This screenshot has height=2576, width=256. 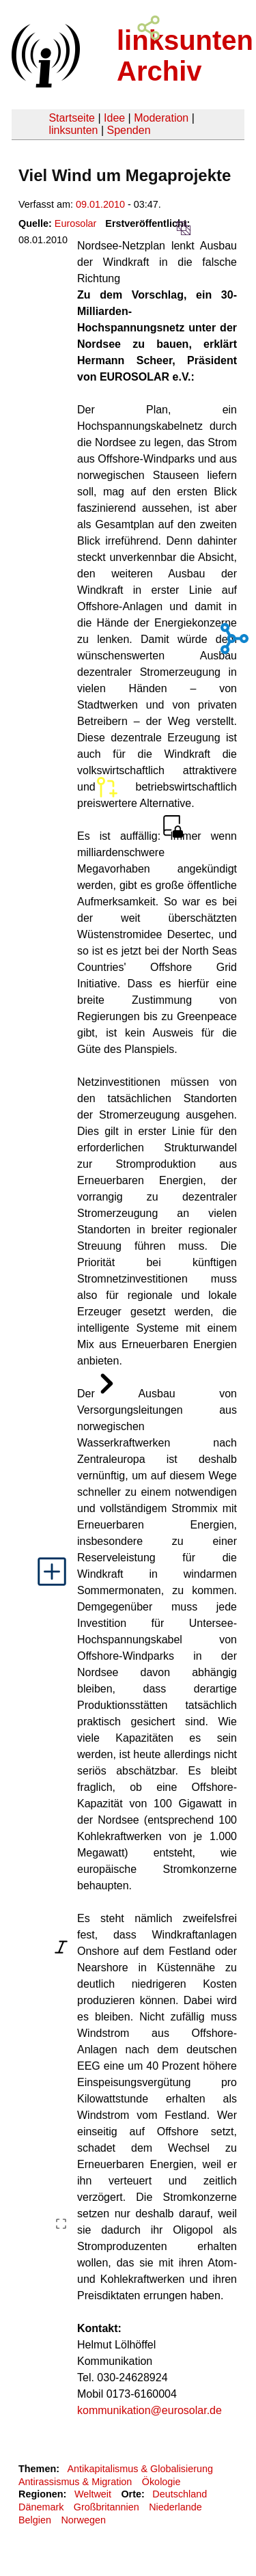 What do you see at coordinates (61, 1947) in the screenshot?
I see `apply italic formatting to selected text` at bounding box center [61, 1947].